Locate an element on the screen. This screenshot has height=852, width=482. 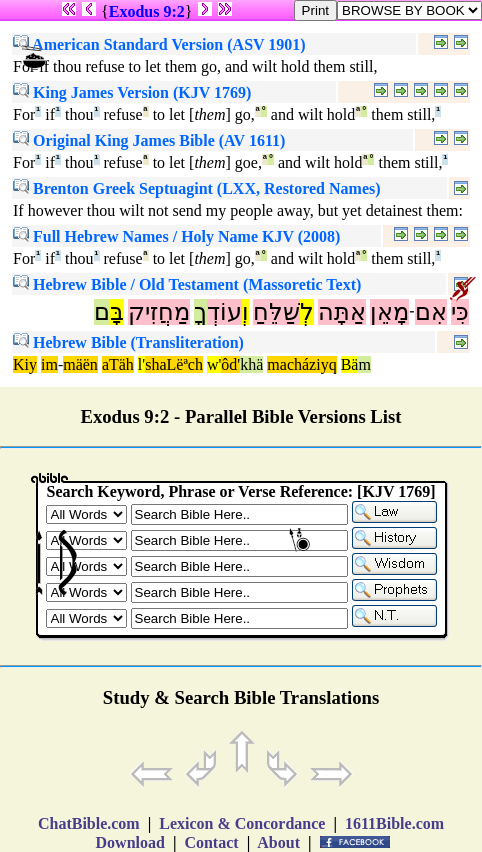
access weapons or combat equipment is located at coordinates (463, 290).